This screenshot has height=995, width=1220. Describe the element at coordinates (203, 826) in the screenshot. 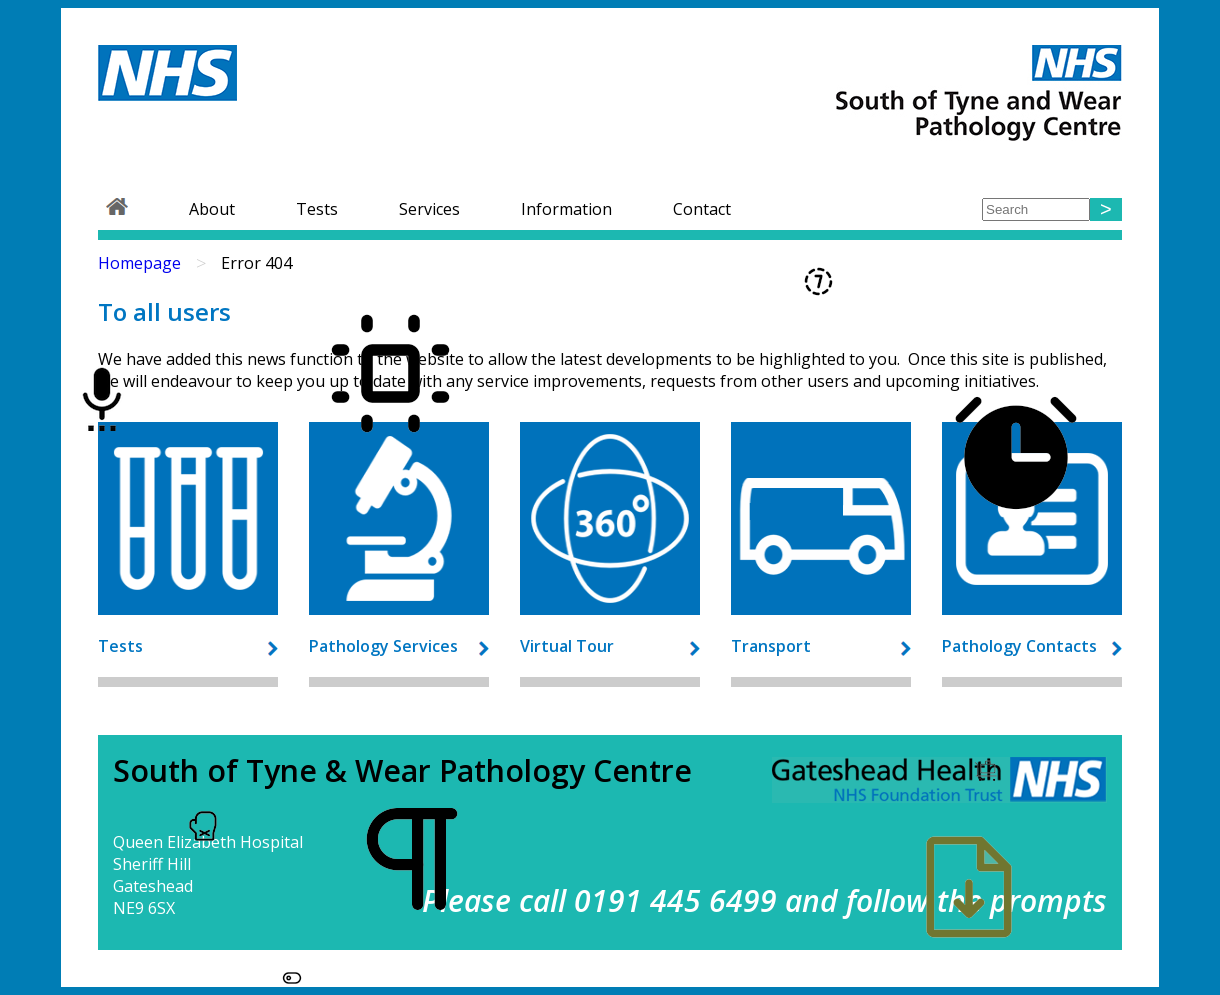

I see `access boxing or martial arts content` at that location.